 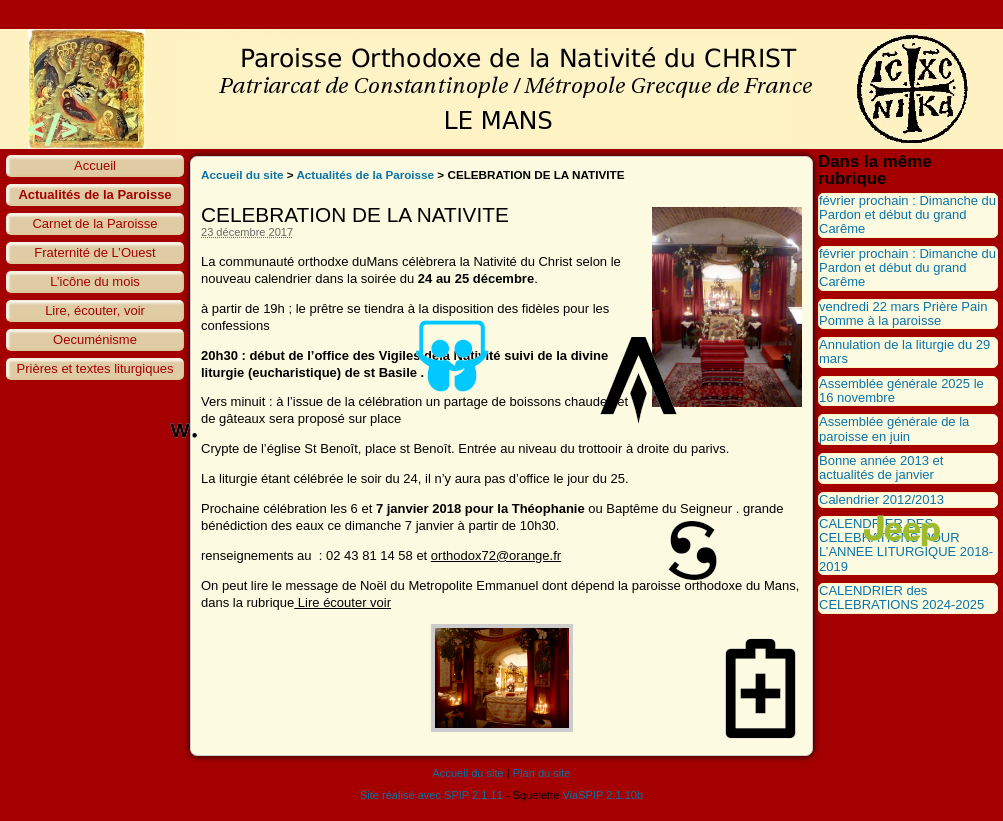 What do you see at coordinates (760, 688) in the screenshot?
I see `enable battery saver mode` at bounding box center [760, 688].